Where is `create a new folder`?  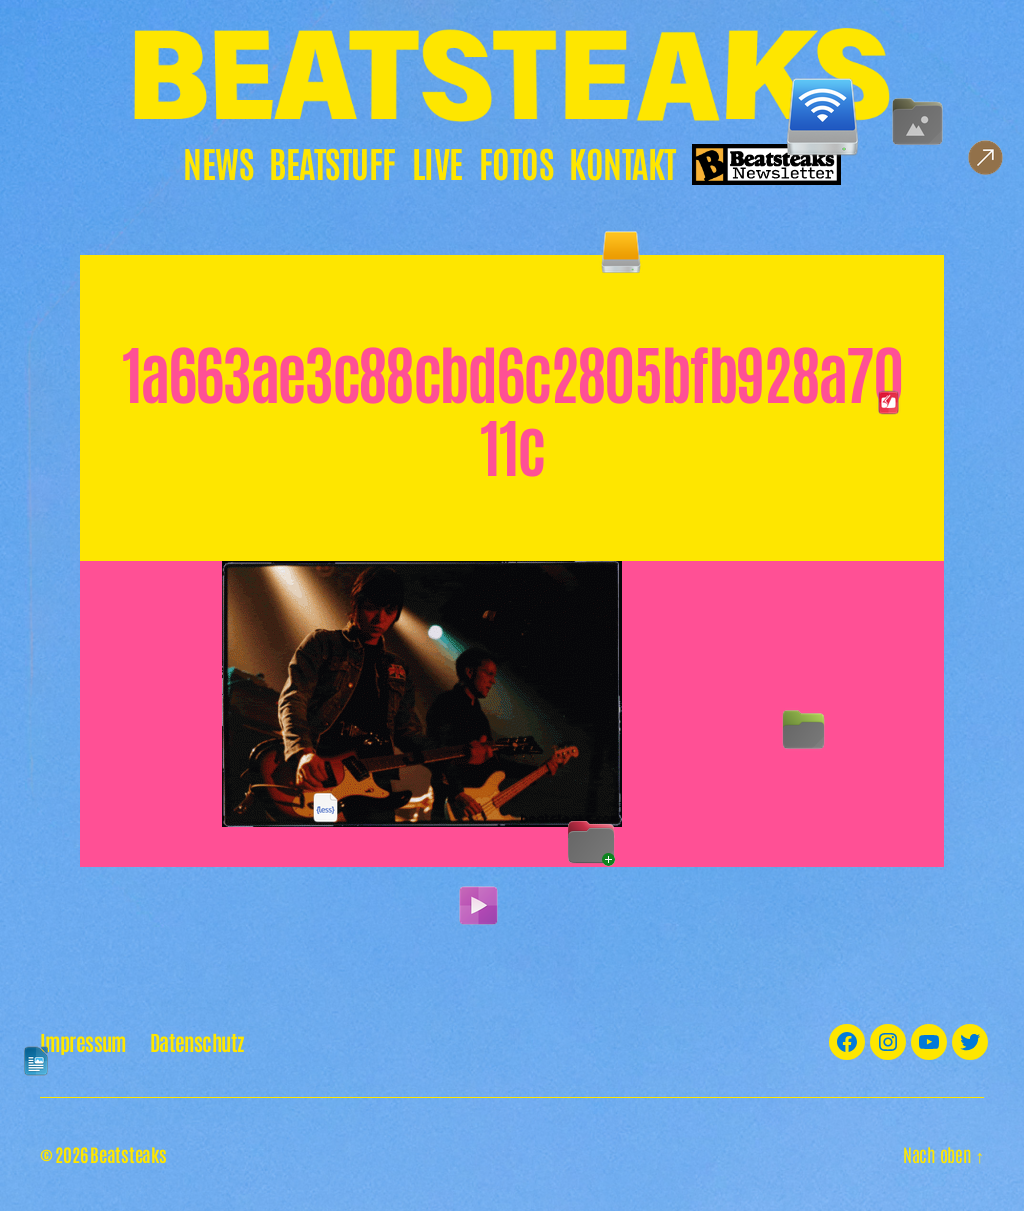 create a new folder is located at coordinates (591, 842).